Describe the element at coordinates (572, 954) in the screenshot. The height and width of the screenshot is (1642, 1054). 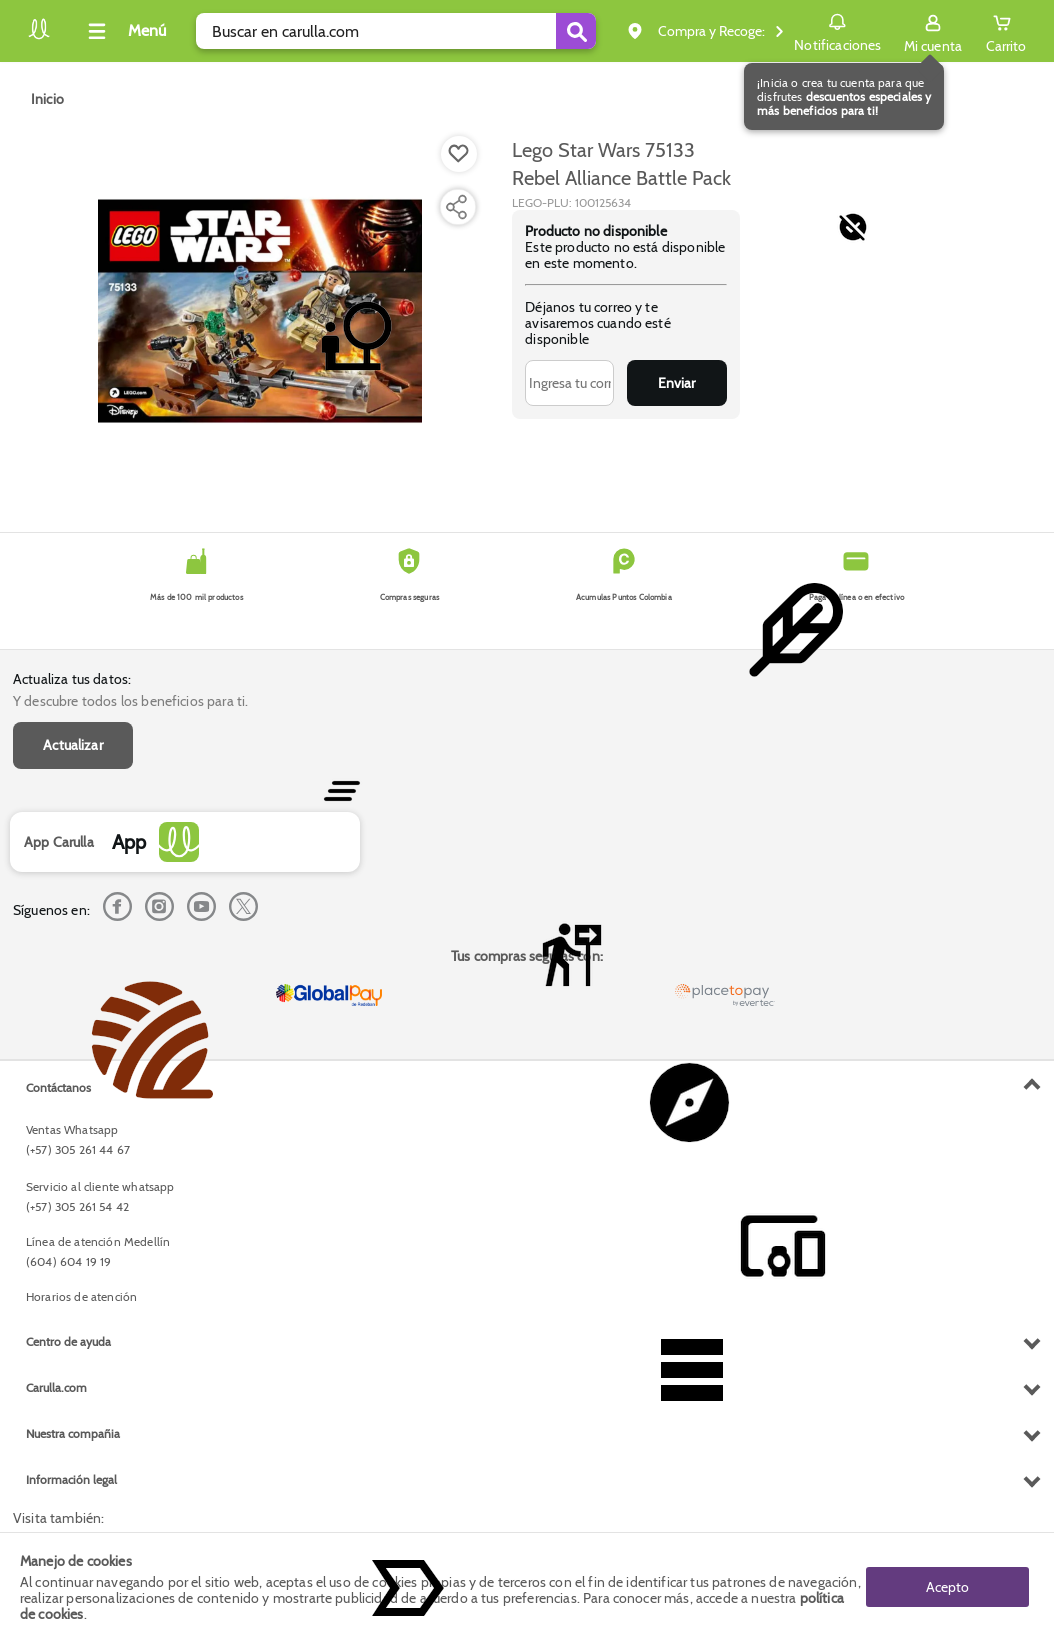
I see `follow directional signs or navigation guidance` at that location.